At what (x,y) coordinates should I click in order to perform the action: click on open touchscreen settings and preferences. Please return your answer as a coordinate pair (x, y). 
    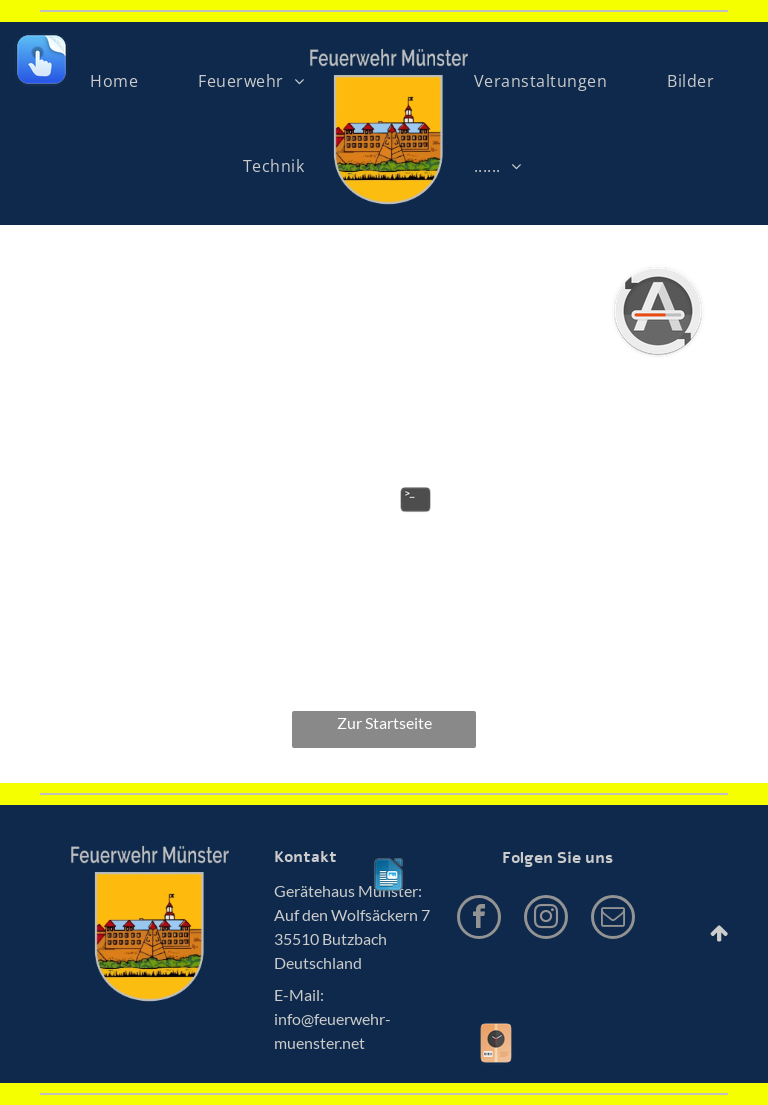
    Looking at the image, I should click on (41, 59).